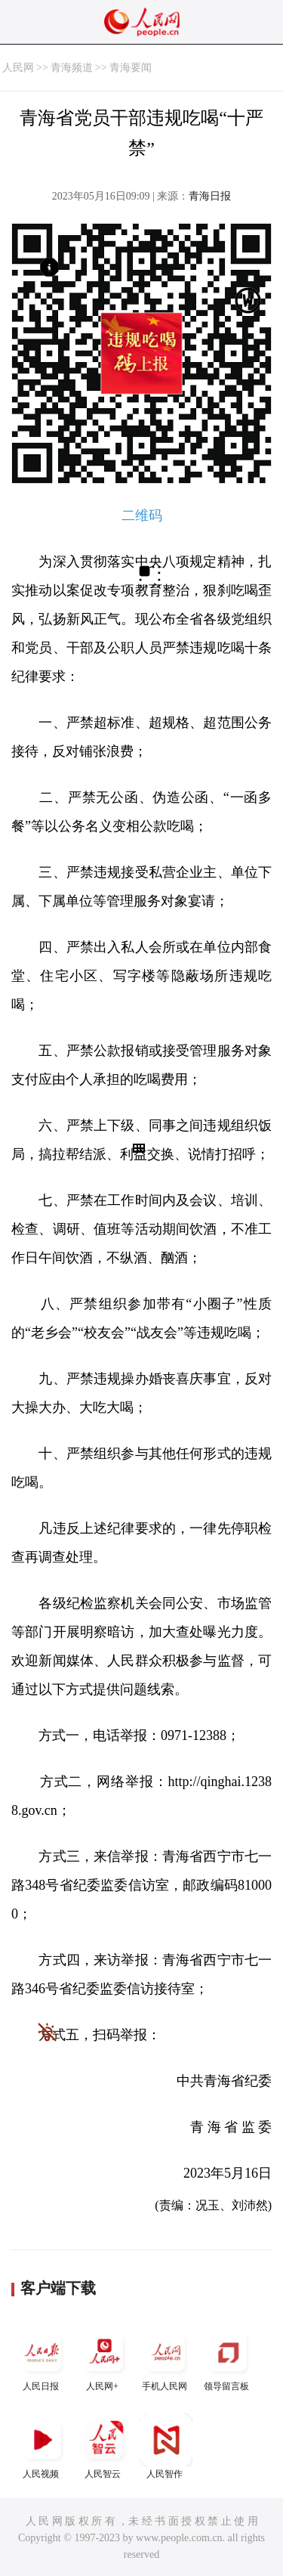 Image resolution: width=283 pixels, height=2576 pixels. Describe the element at coordinates (47, 2032) in the screenshot. I see `disable light mode or brightness` at that location.